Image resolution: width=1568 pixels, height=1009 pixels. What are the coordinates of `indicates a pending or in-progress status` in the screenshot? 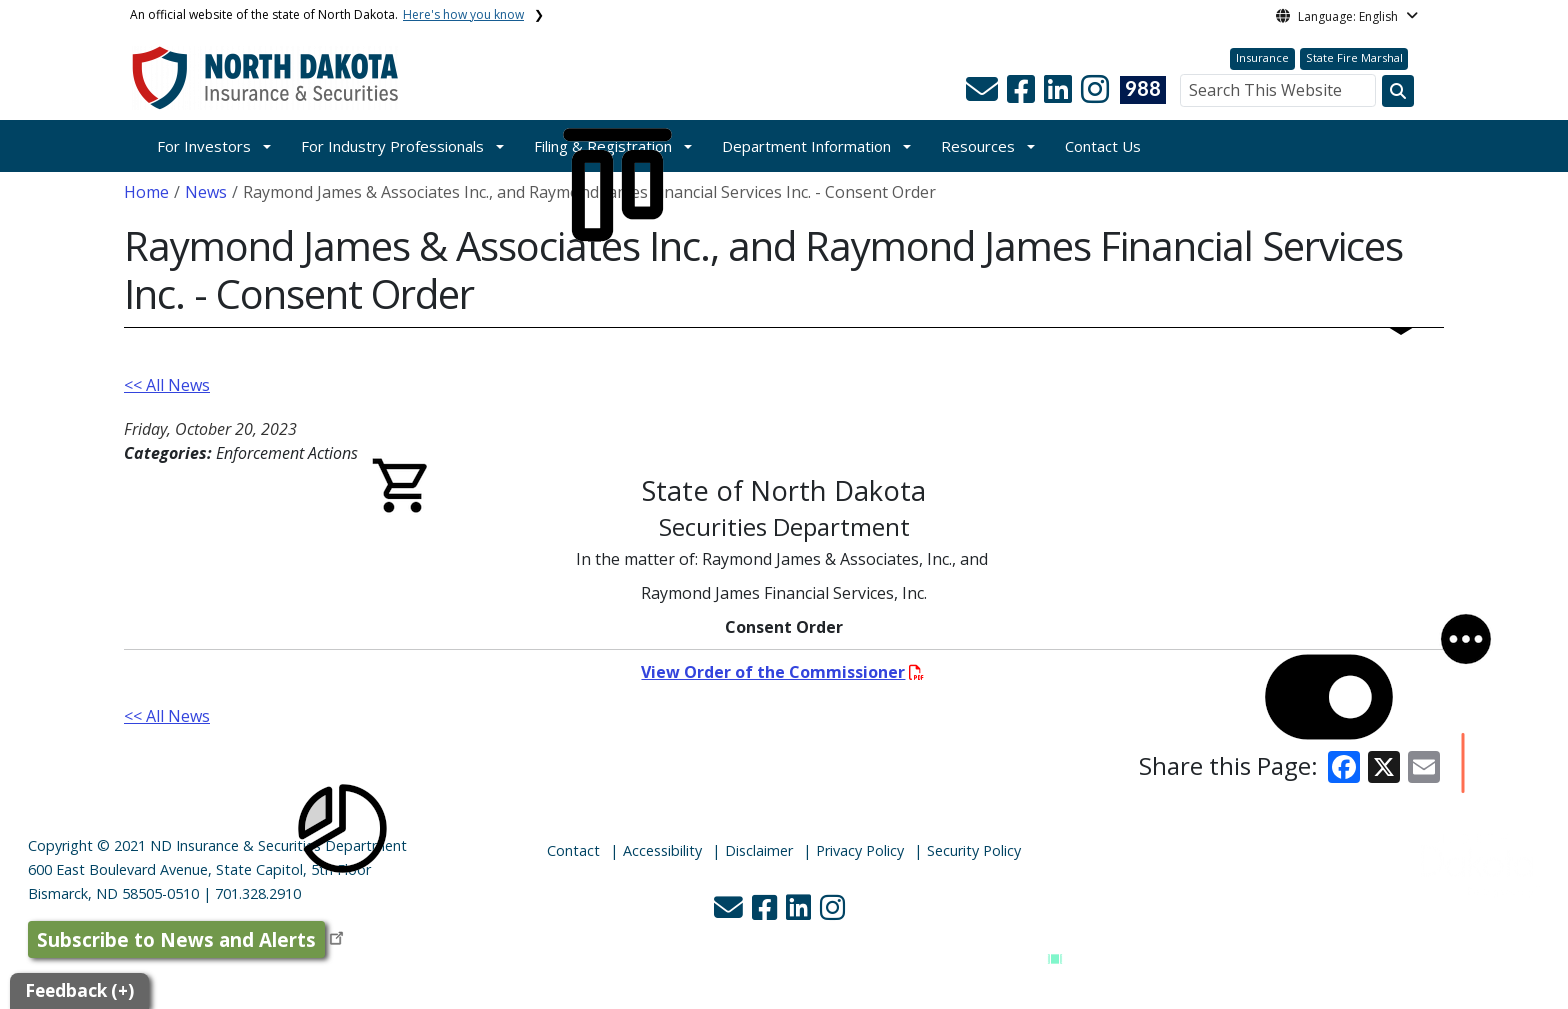 It's located at (1466, 639).